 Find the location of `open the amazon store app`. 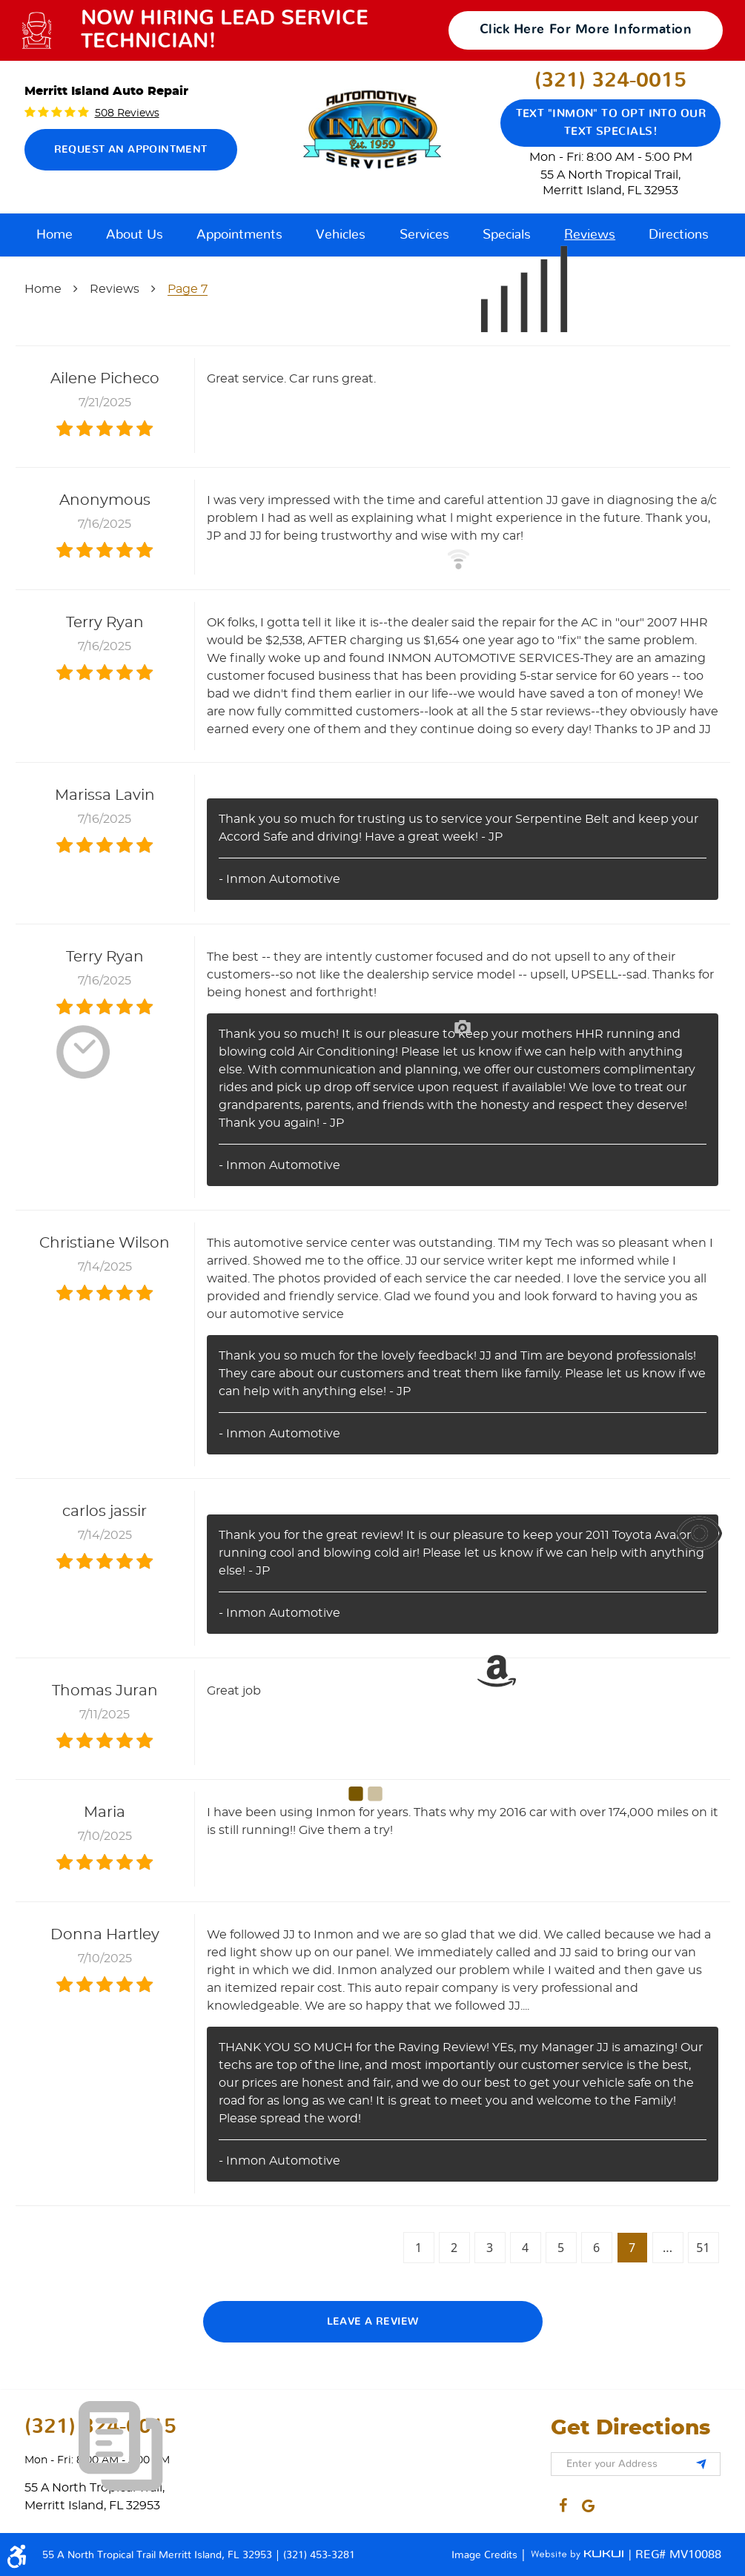

open the amazon store app is located at coordinates (497, 1672).